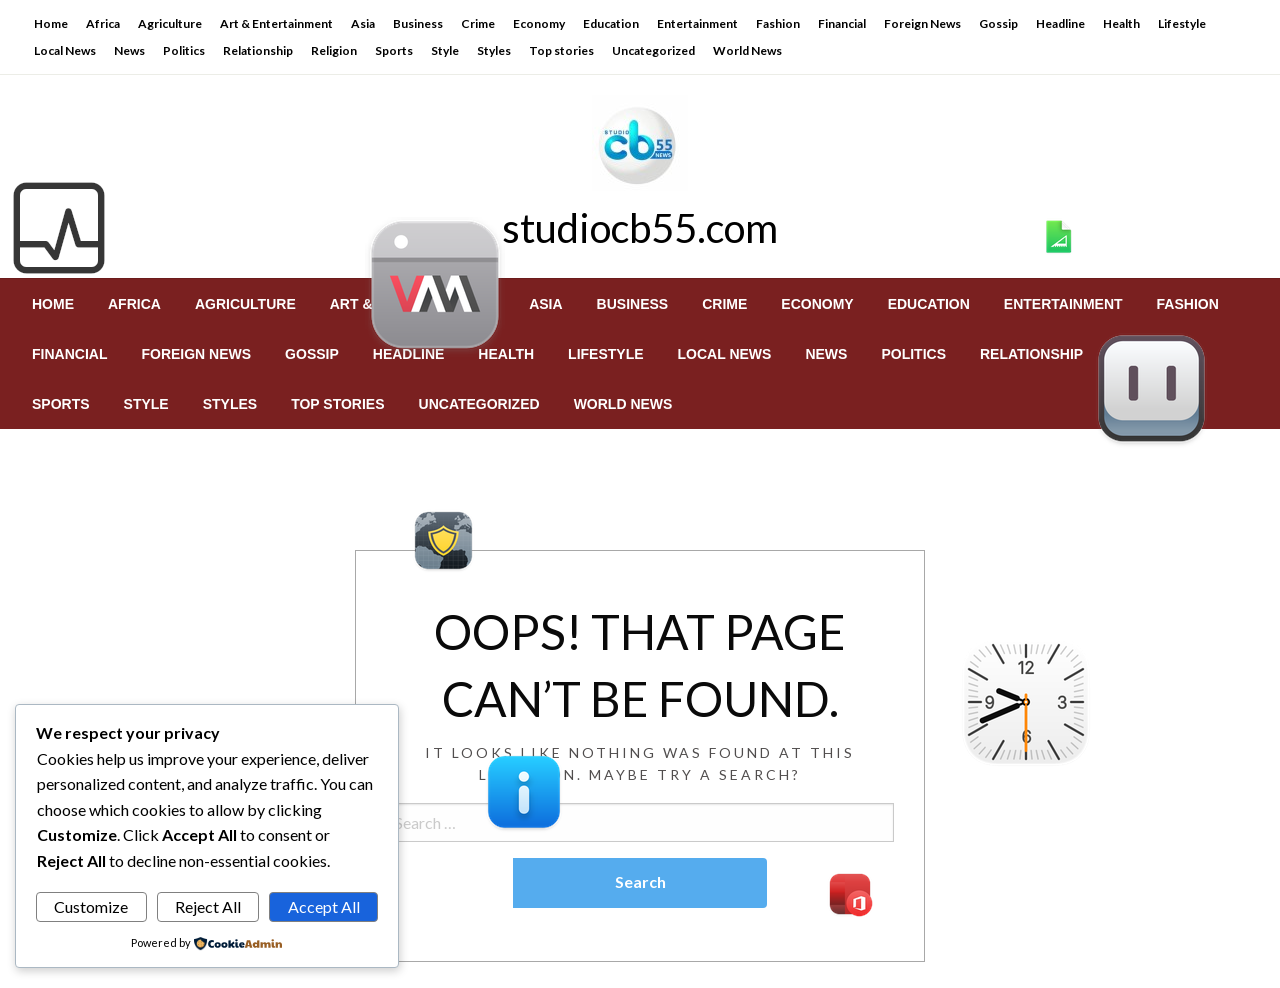 The image size is (1280, 988). Describe the element at coordinates (1026, 702) in the screenshot. I see `open date and time settings` at that location.